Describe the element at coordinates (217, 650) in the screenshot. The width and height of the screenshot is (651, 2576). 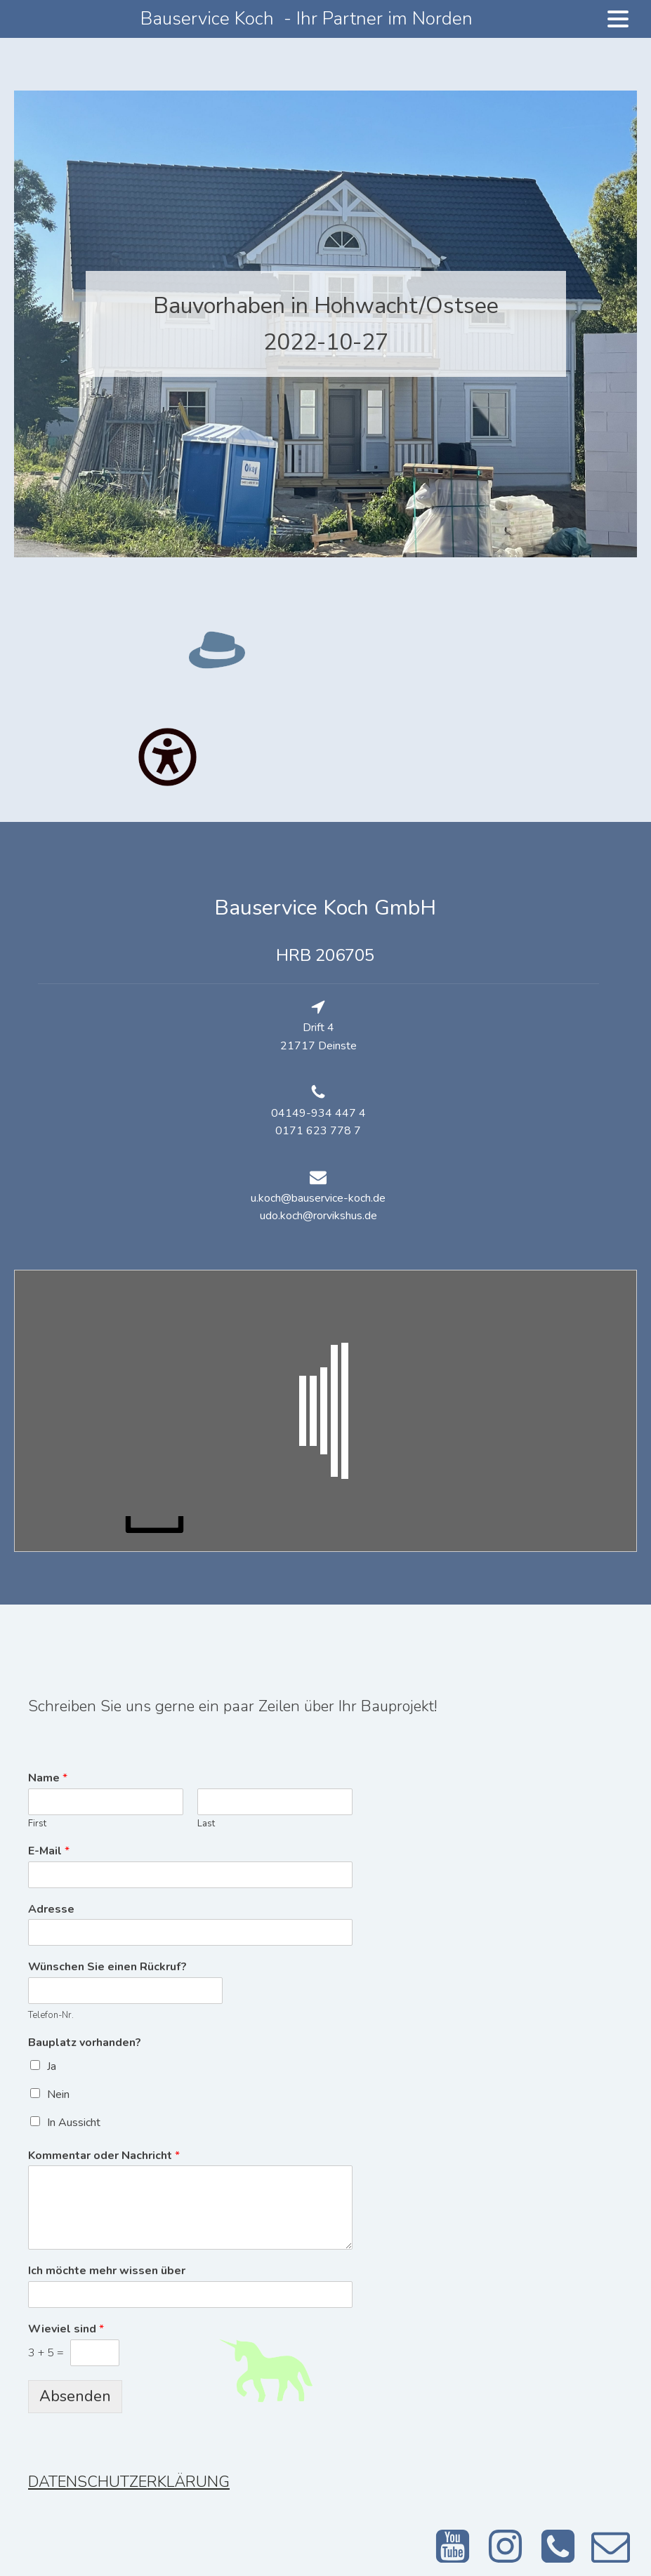
I see `sinatra ruby framework logo` at that location.